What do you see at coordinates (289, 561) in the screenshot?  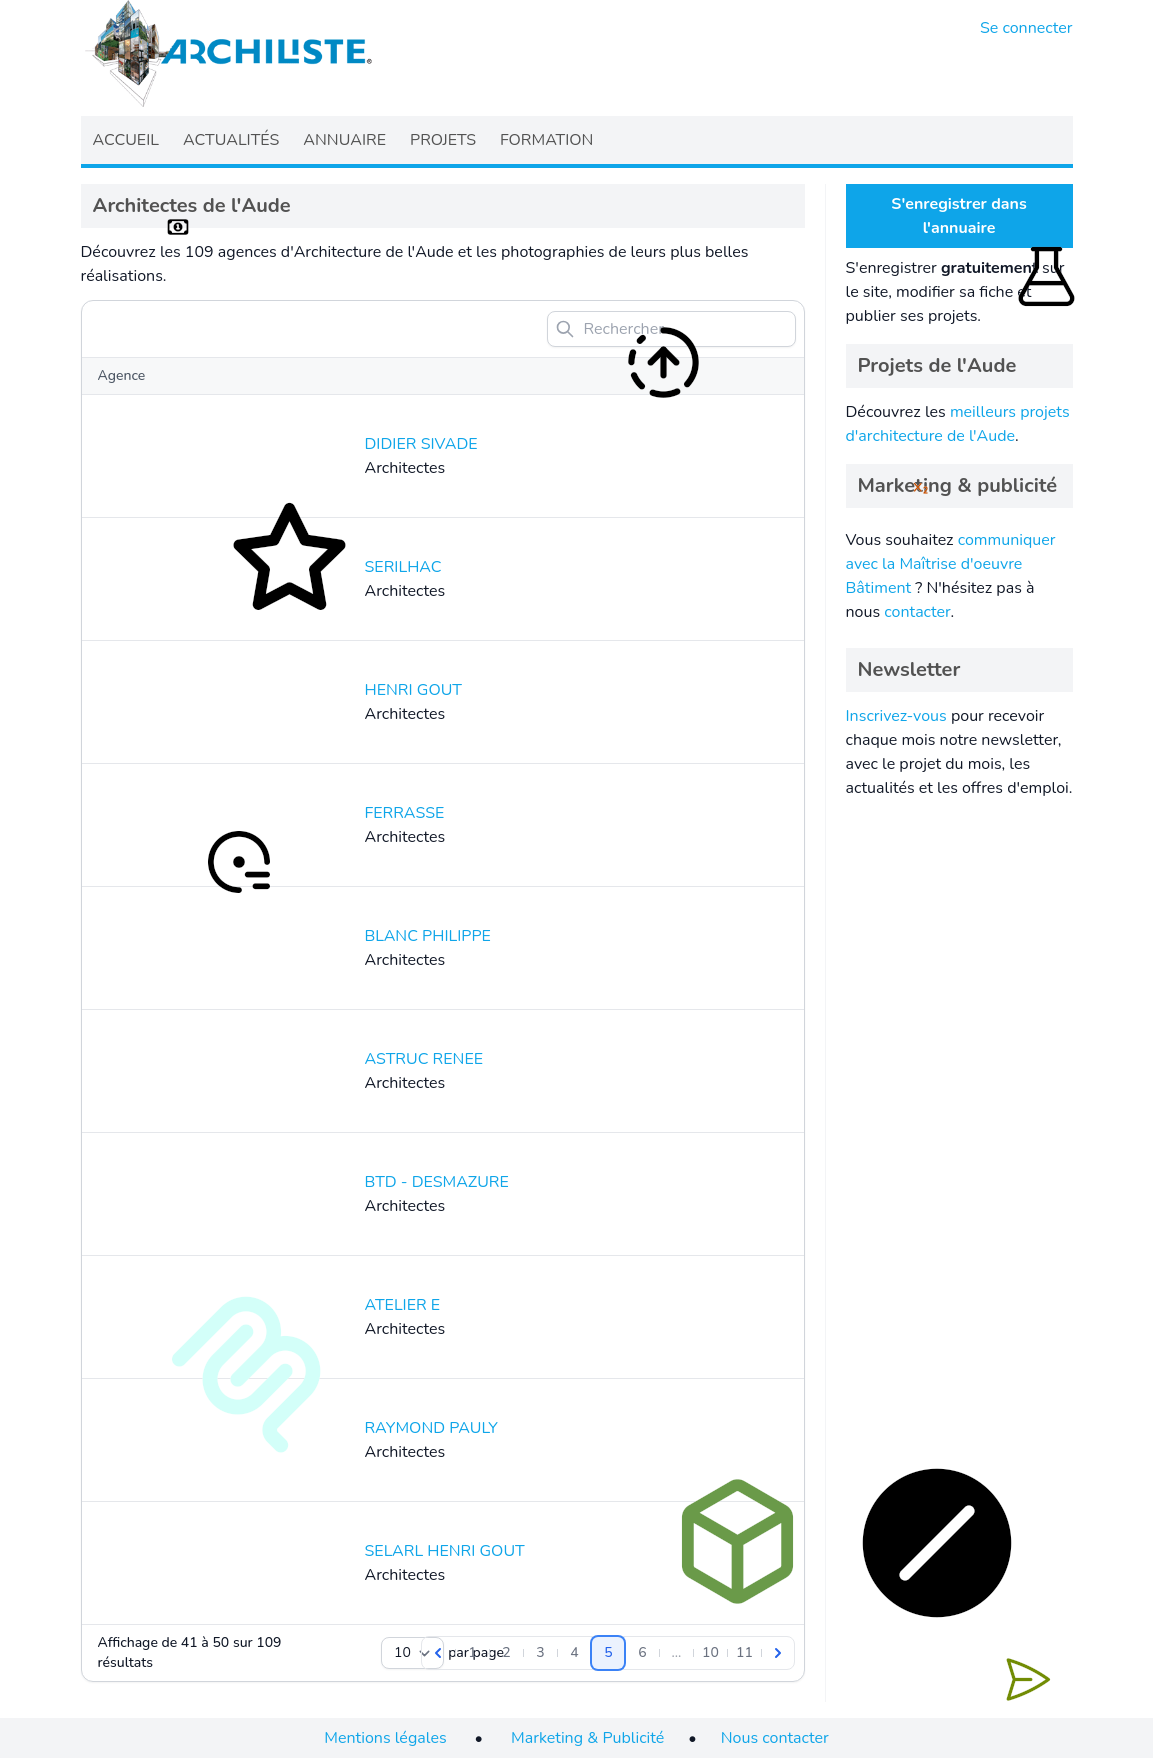 I see `add item to favorites` at bounding box center [289, 561].